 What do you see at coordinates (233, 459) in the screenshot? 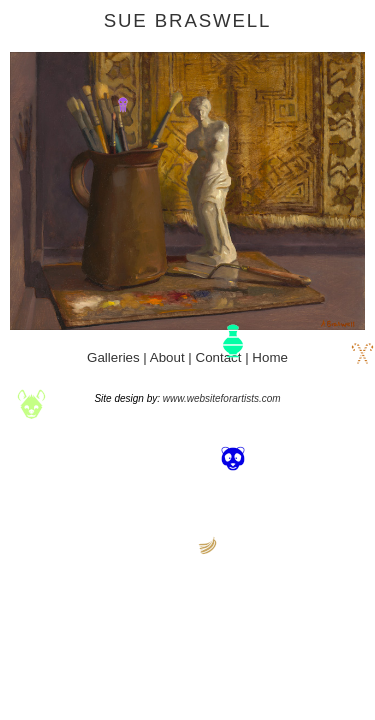
I see `panda character or avatar selection` at bounding box center [233, 459].